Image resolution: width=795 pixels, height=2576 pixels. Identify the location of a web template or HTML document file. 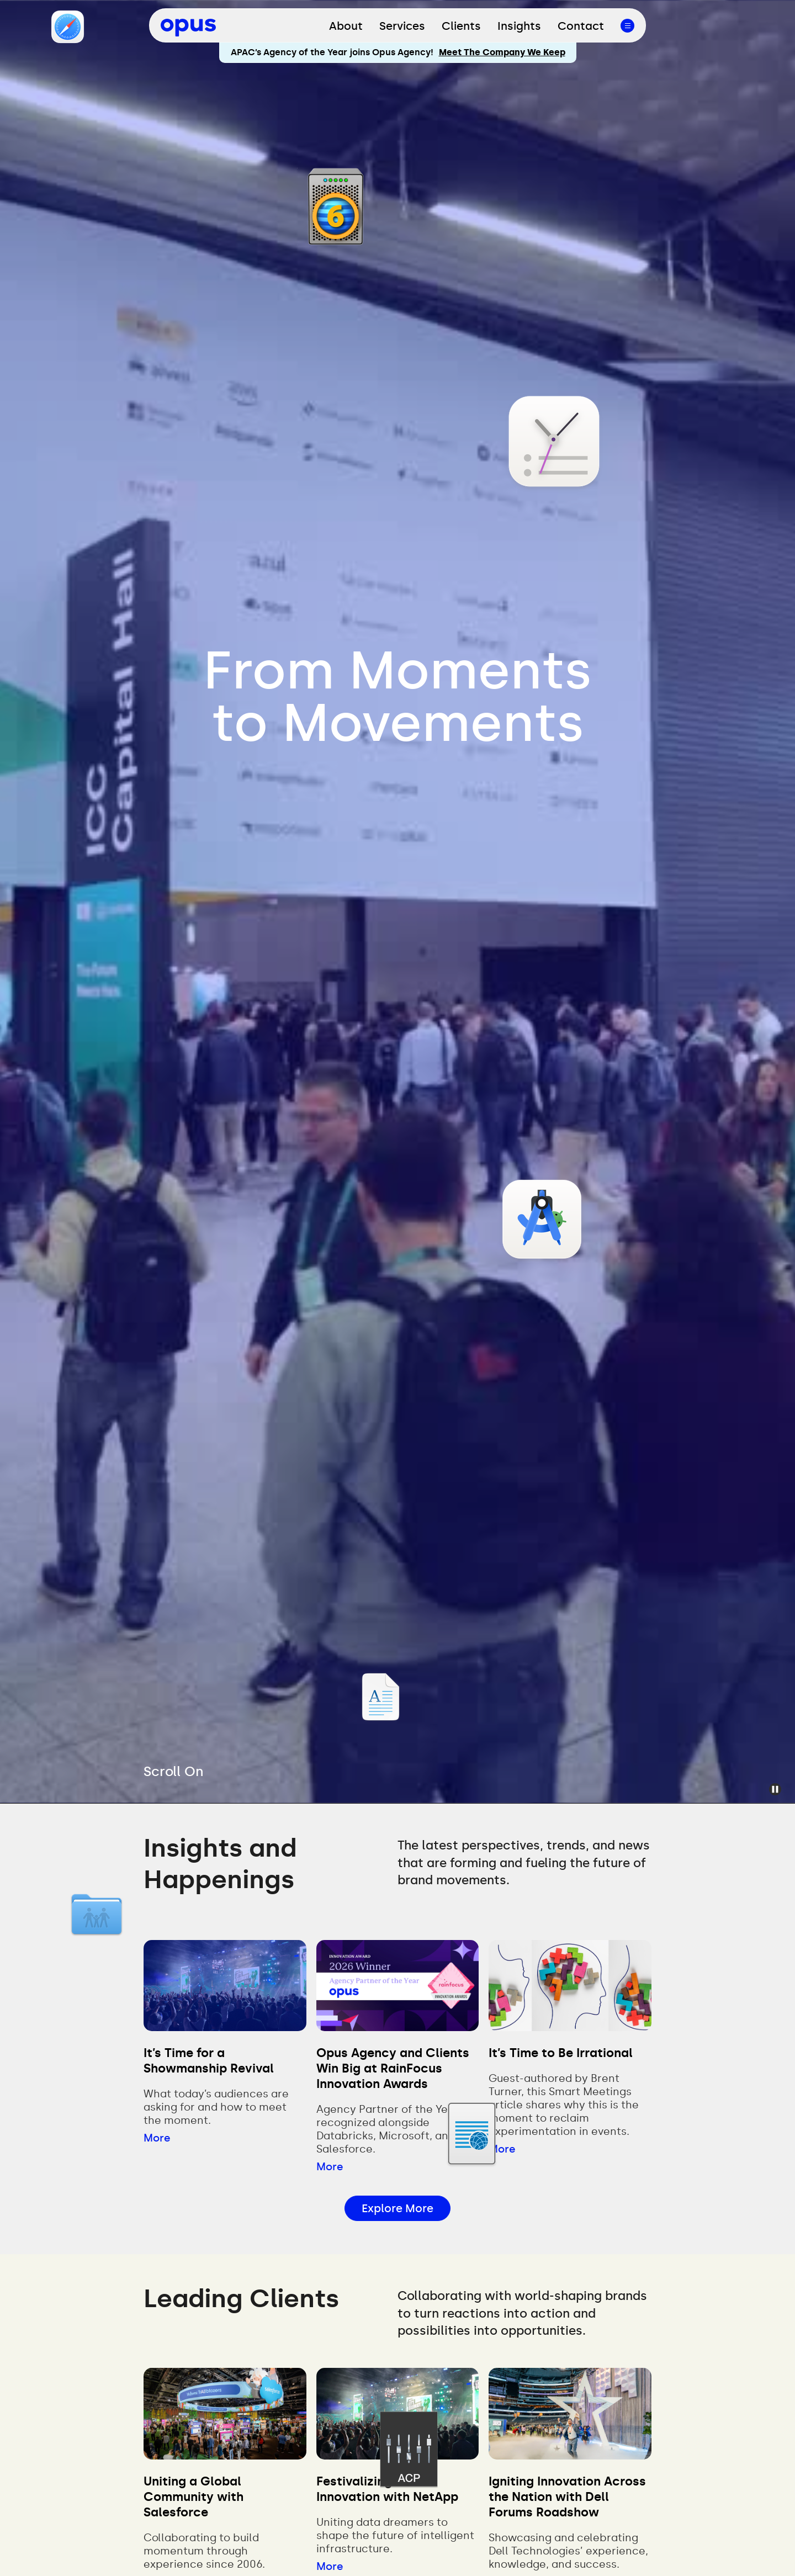
(471, 2134).